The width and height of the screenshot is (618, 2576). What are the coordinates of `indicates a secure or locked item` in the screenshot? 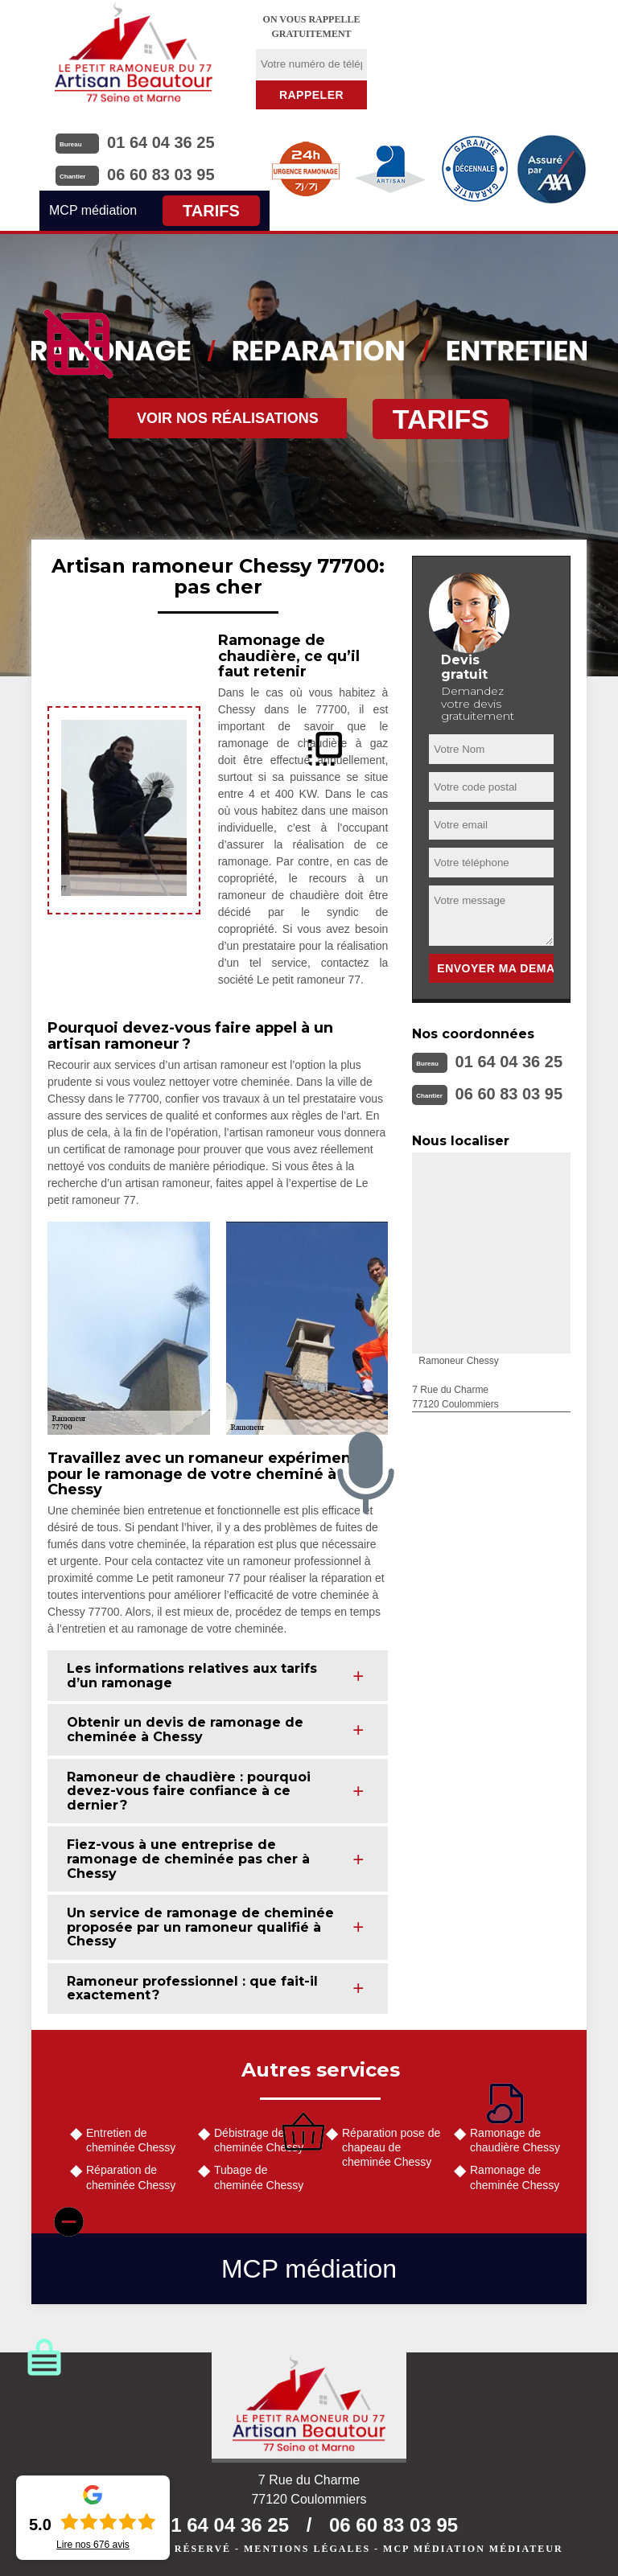 It's located at (44, 2359).